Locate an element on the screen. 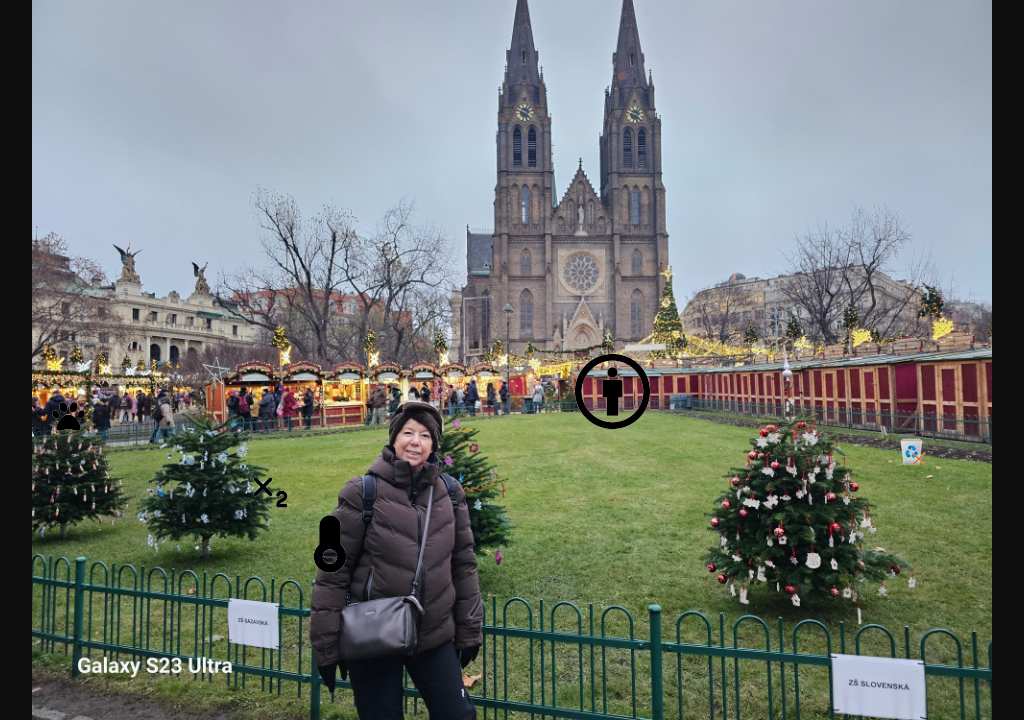  format text as subscript is located at coordinates (270, 492).